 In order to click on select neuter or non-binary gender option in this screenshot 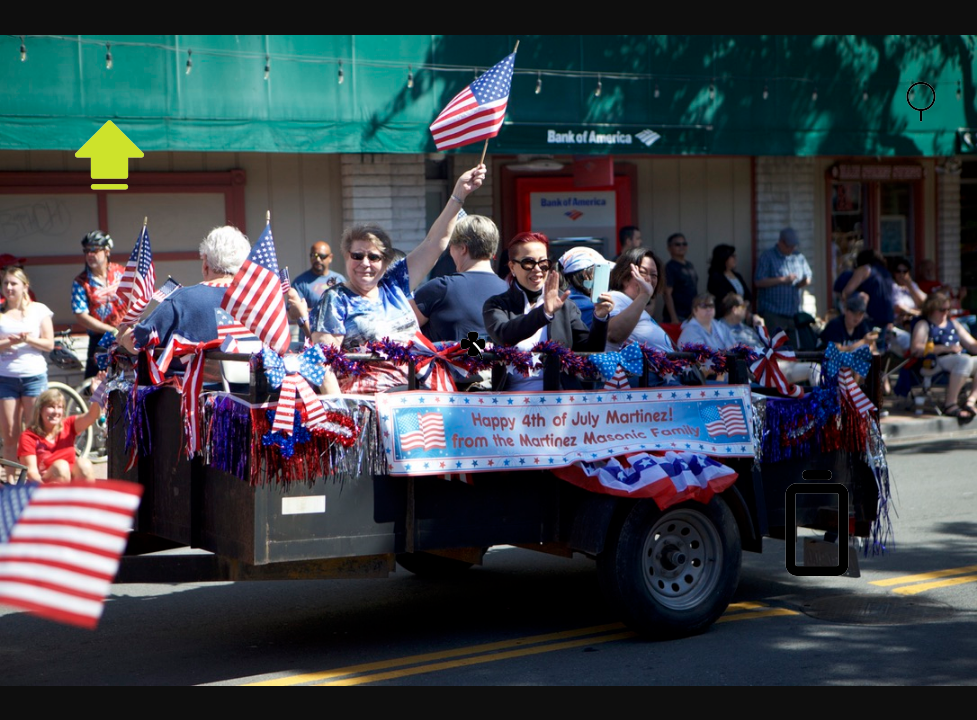, I will do `click(921, 101)`.